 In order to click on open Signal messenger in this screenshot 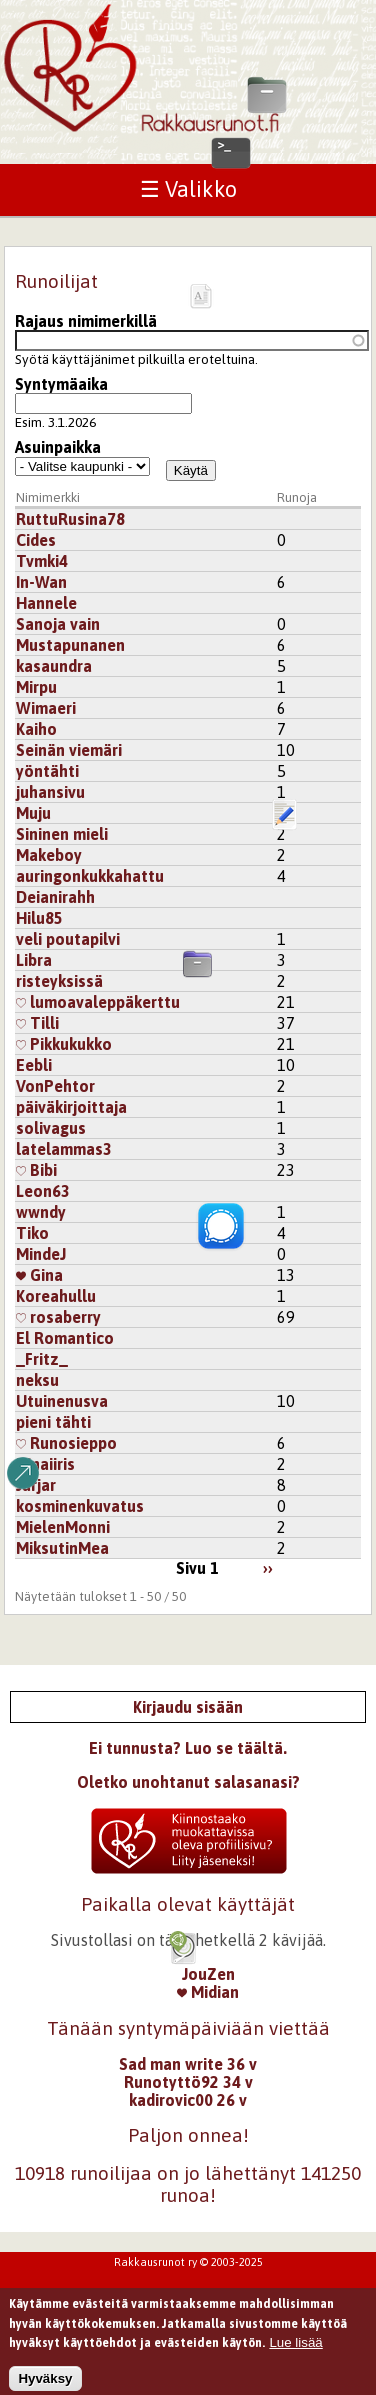, I will do `click(221, 1226)`.